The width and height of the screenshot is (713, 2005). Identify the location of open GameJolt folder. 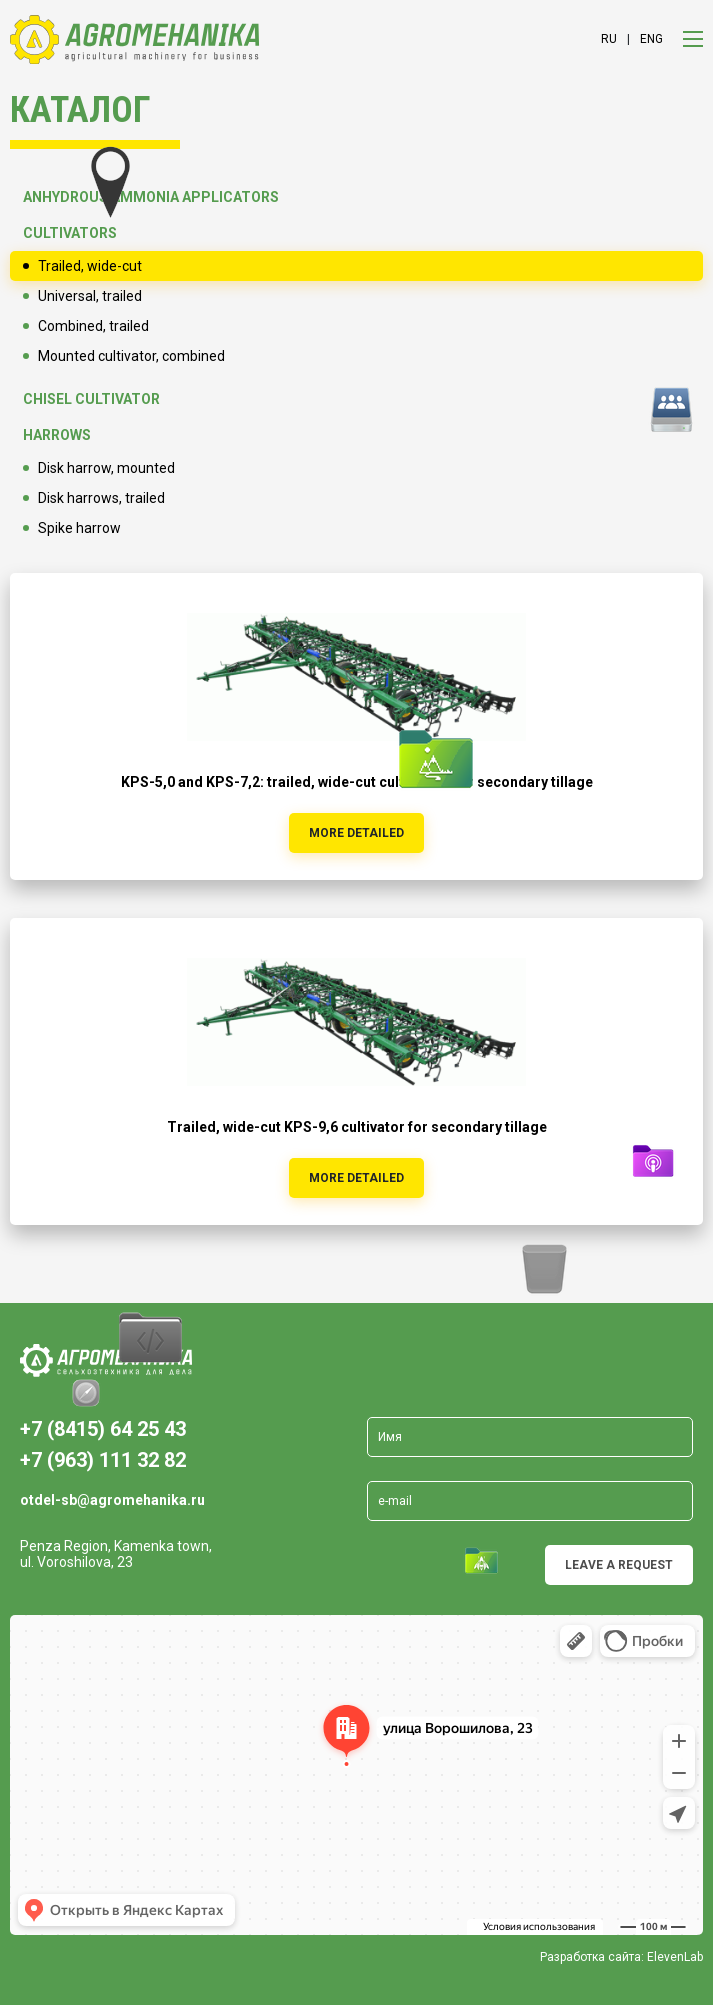
(436, 761).